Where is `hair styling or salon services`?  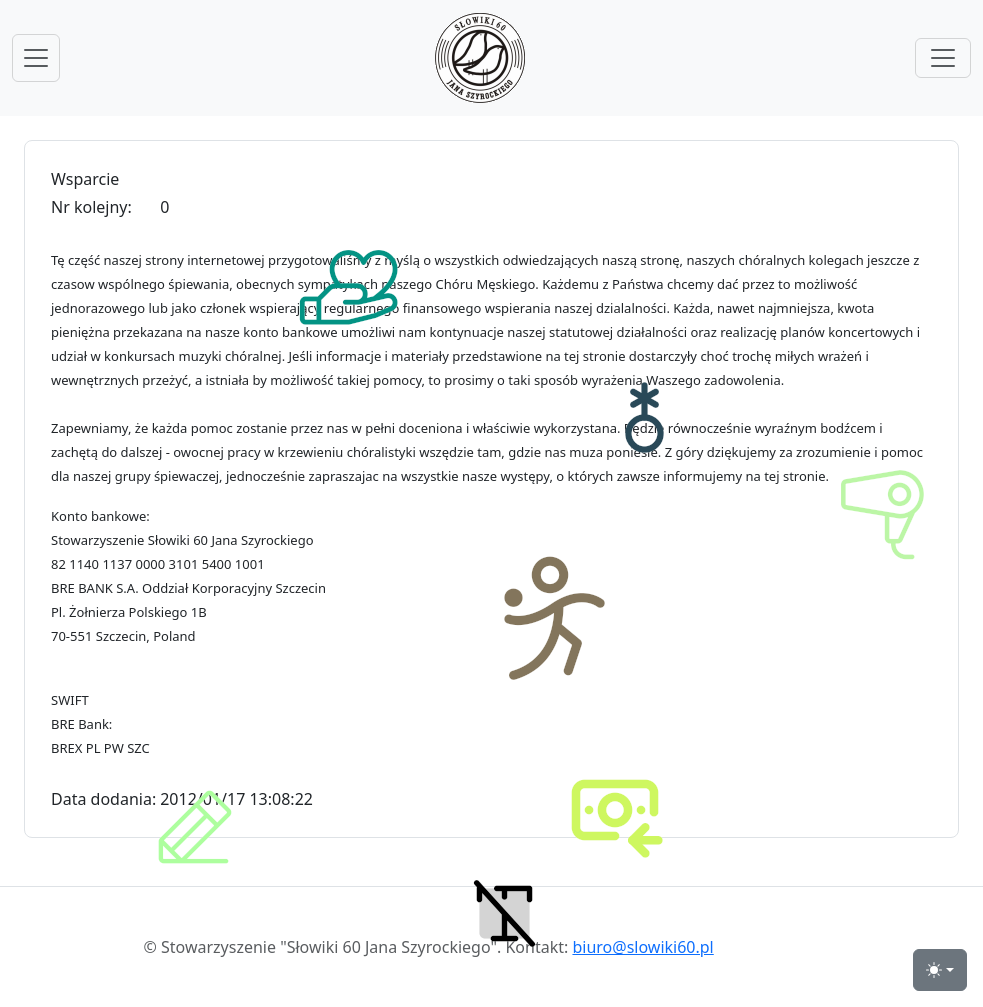 hair styling or salon services is located at coordinates (884, 510).